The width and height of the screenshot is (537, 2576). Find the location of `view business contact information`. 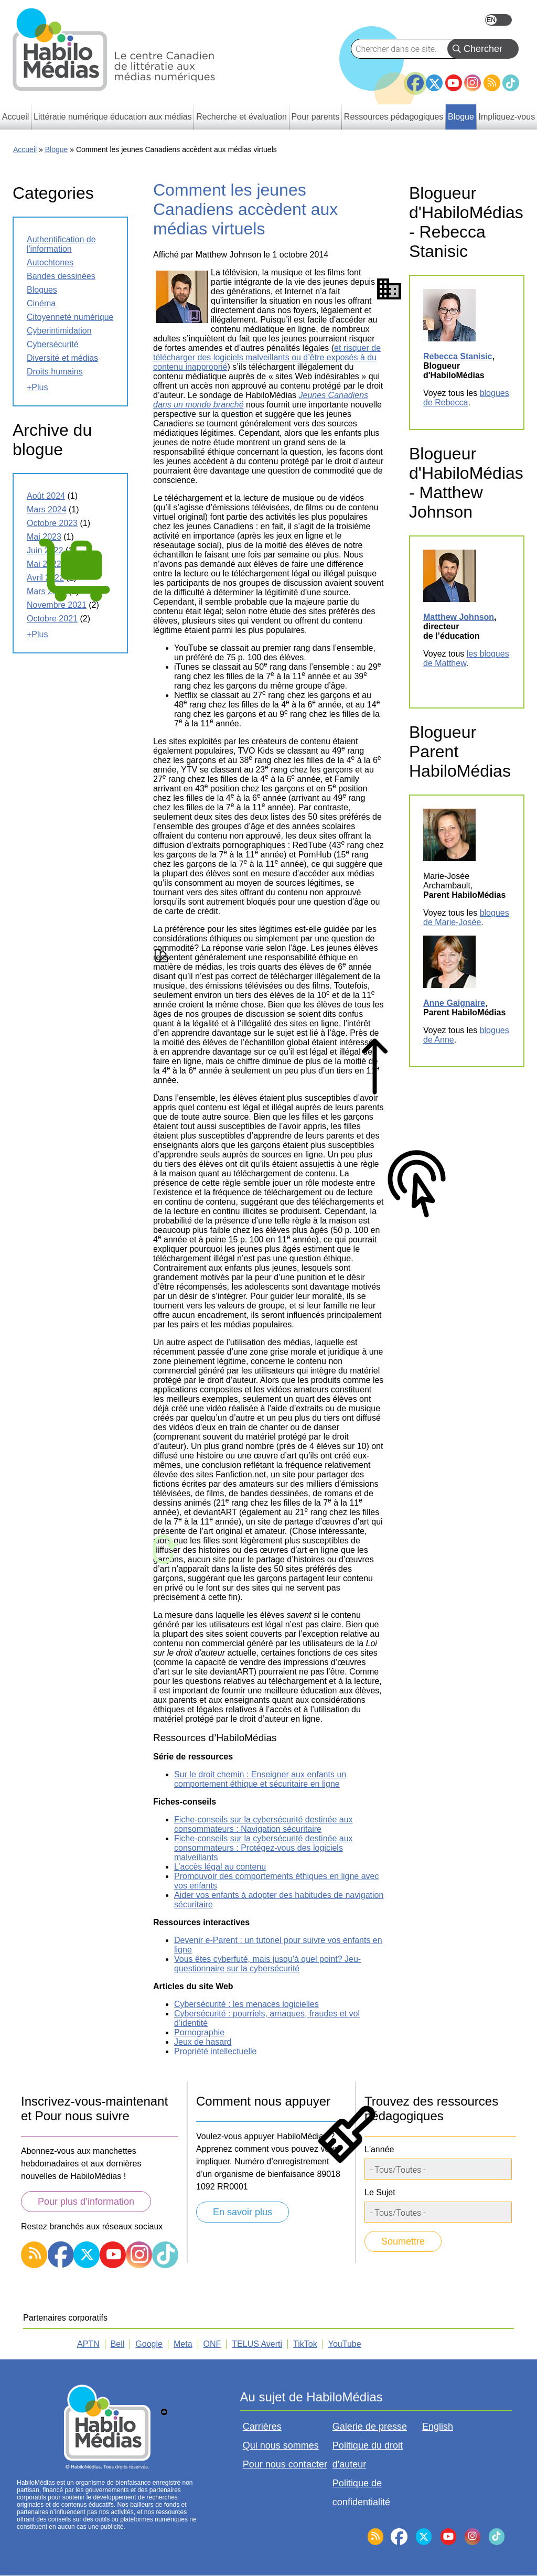

view business contact information is located at coordinates (389, 289).